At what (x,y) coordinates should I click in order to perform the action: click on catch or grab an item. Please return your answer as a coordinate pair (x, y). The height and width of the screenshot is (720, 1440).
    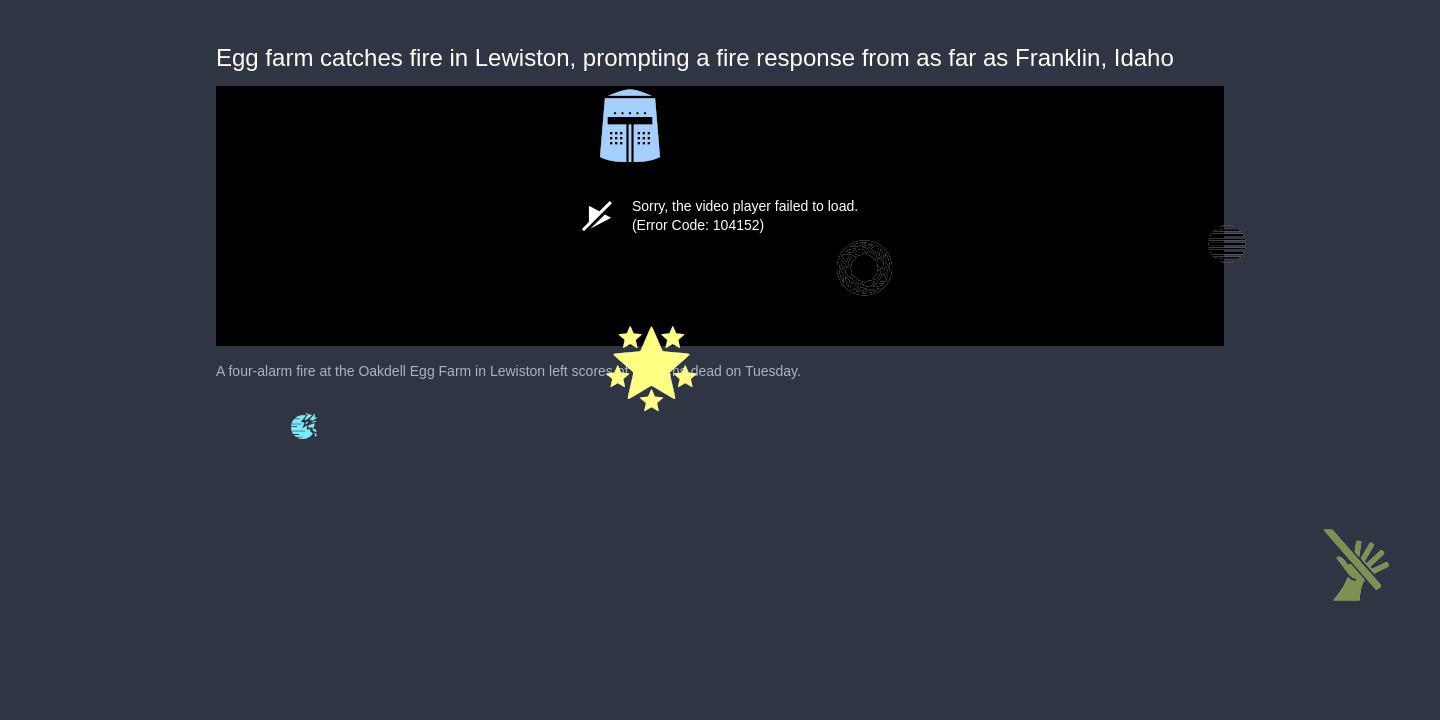
    Looking at the image, I should click on (1356, 565).